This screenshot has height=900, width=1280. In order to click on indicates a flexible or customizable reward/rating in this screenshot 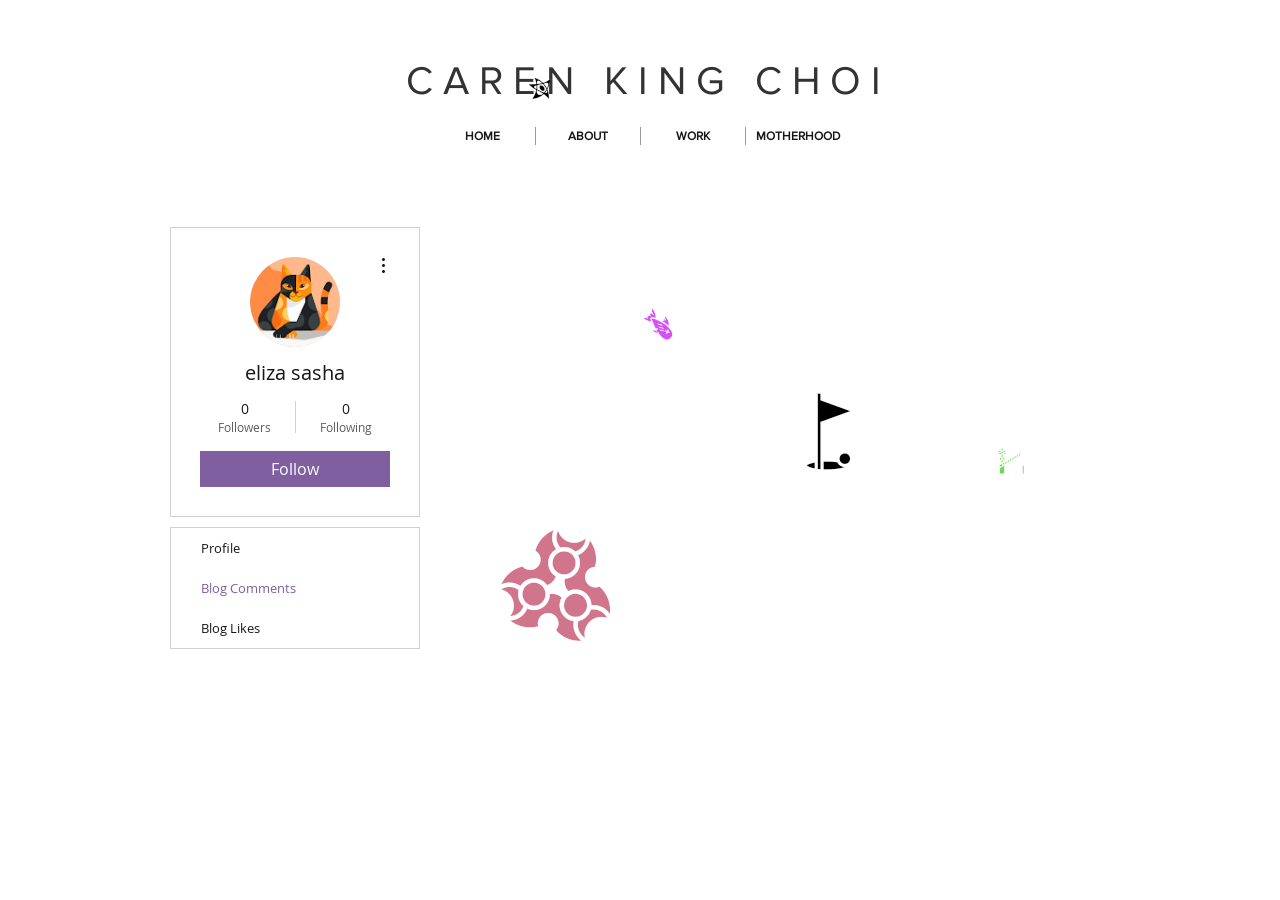, I will do `click(539, 88)`.